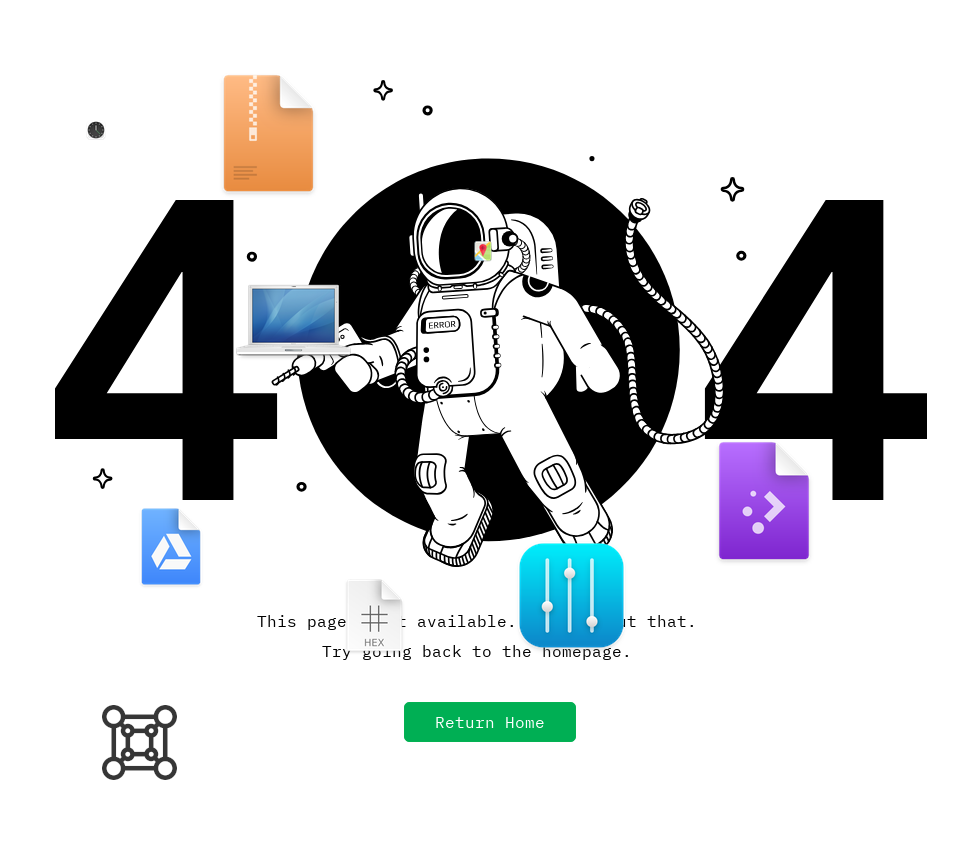 This screenshot has height=850, width=980. Describe the element at coordinates (96, 130) in the screenshot. I see `open go for it productivity app` at that location.